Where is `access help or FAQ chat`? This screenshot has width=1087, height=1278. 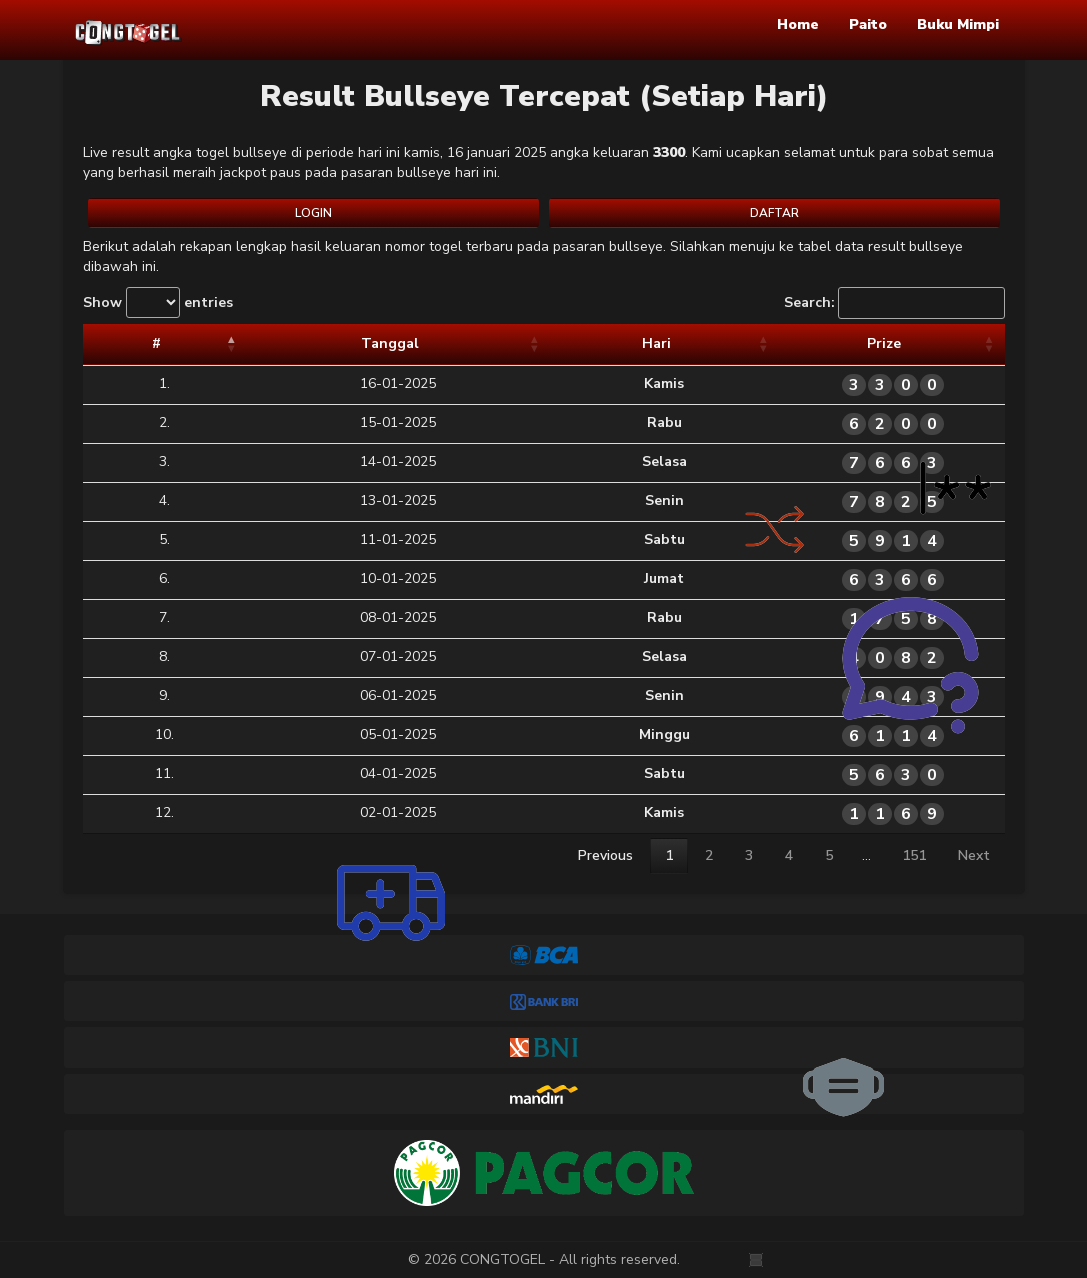
access help or FAQ chat is located at coordinates (910, 658).